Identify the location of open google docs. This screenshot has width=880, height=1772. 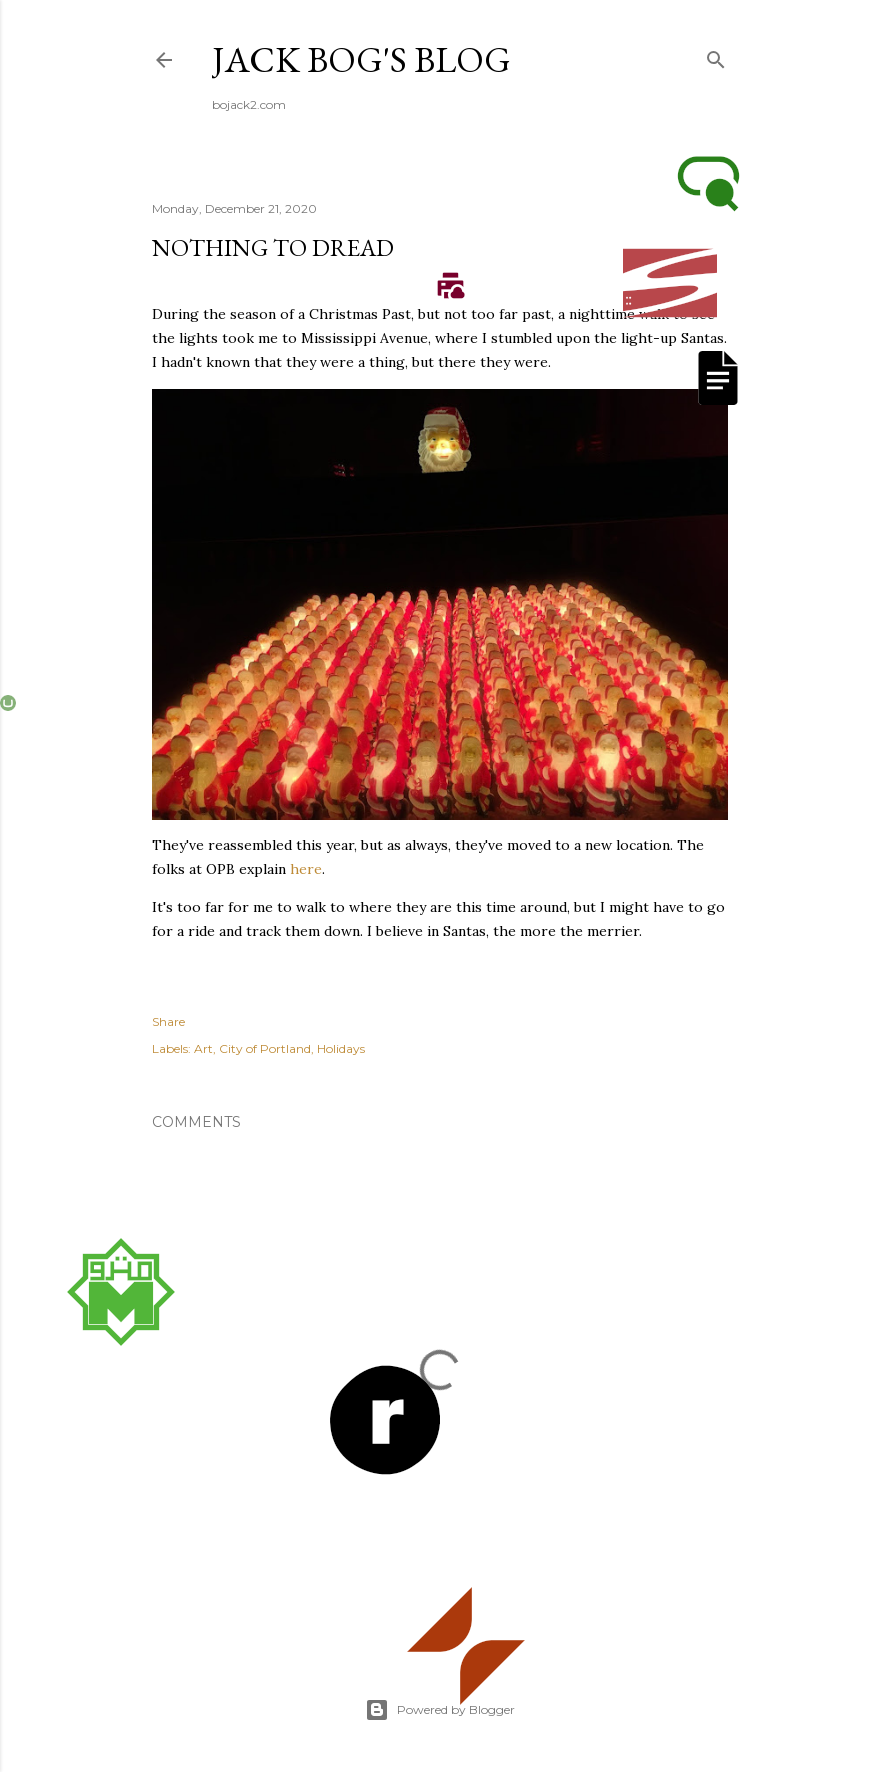
(718, 378).